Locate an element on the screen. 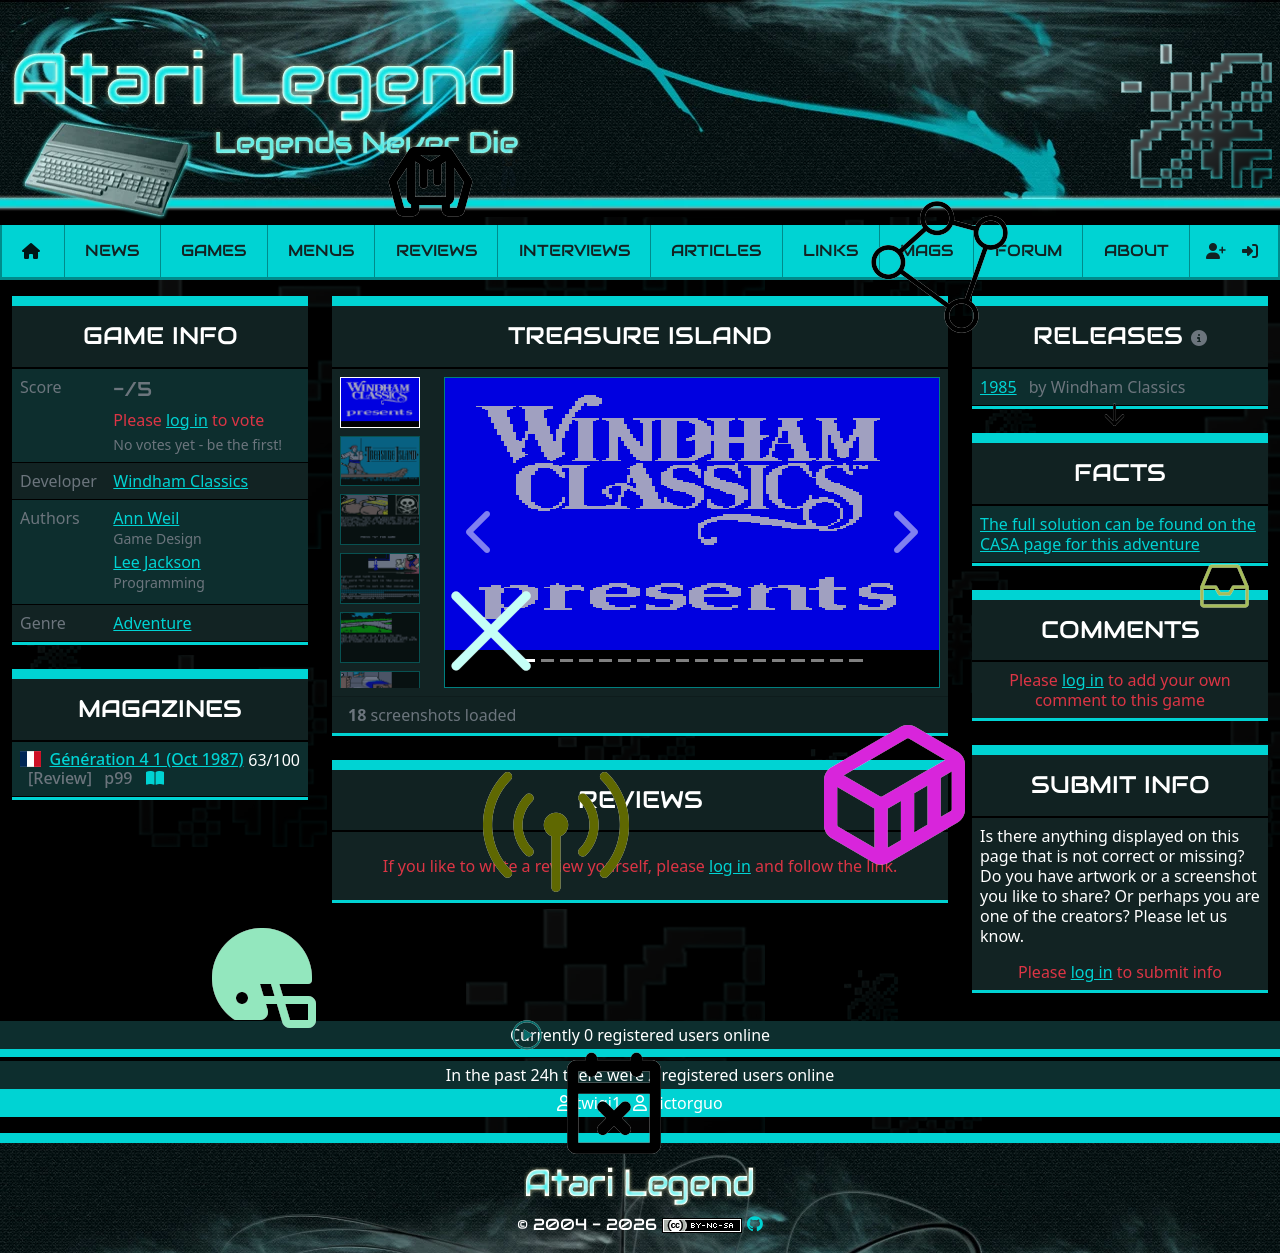  browse clothing or apparel items is located at coordinates (430, 181).